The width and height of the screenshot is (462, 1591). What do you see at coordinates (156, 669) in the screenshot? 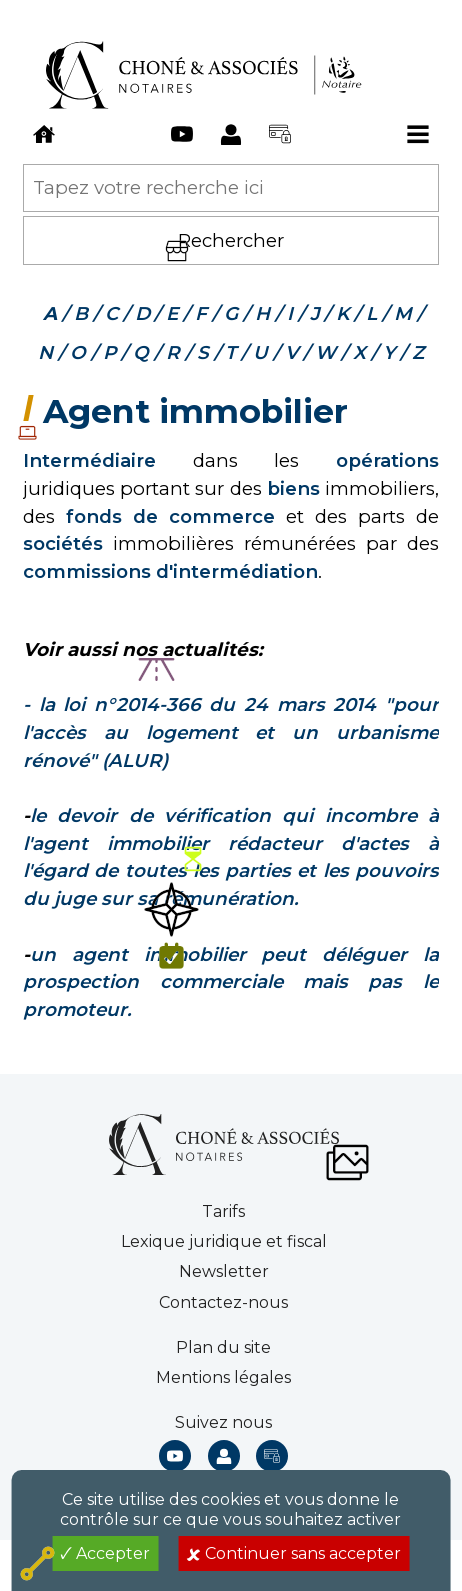
I see `view directions or navigation` at bounding box center [156, 669].